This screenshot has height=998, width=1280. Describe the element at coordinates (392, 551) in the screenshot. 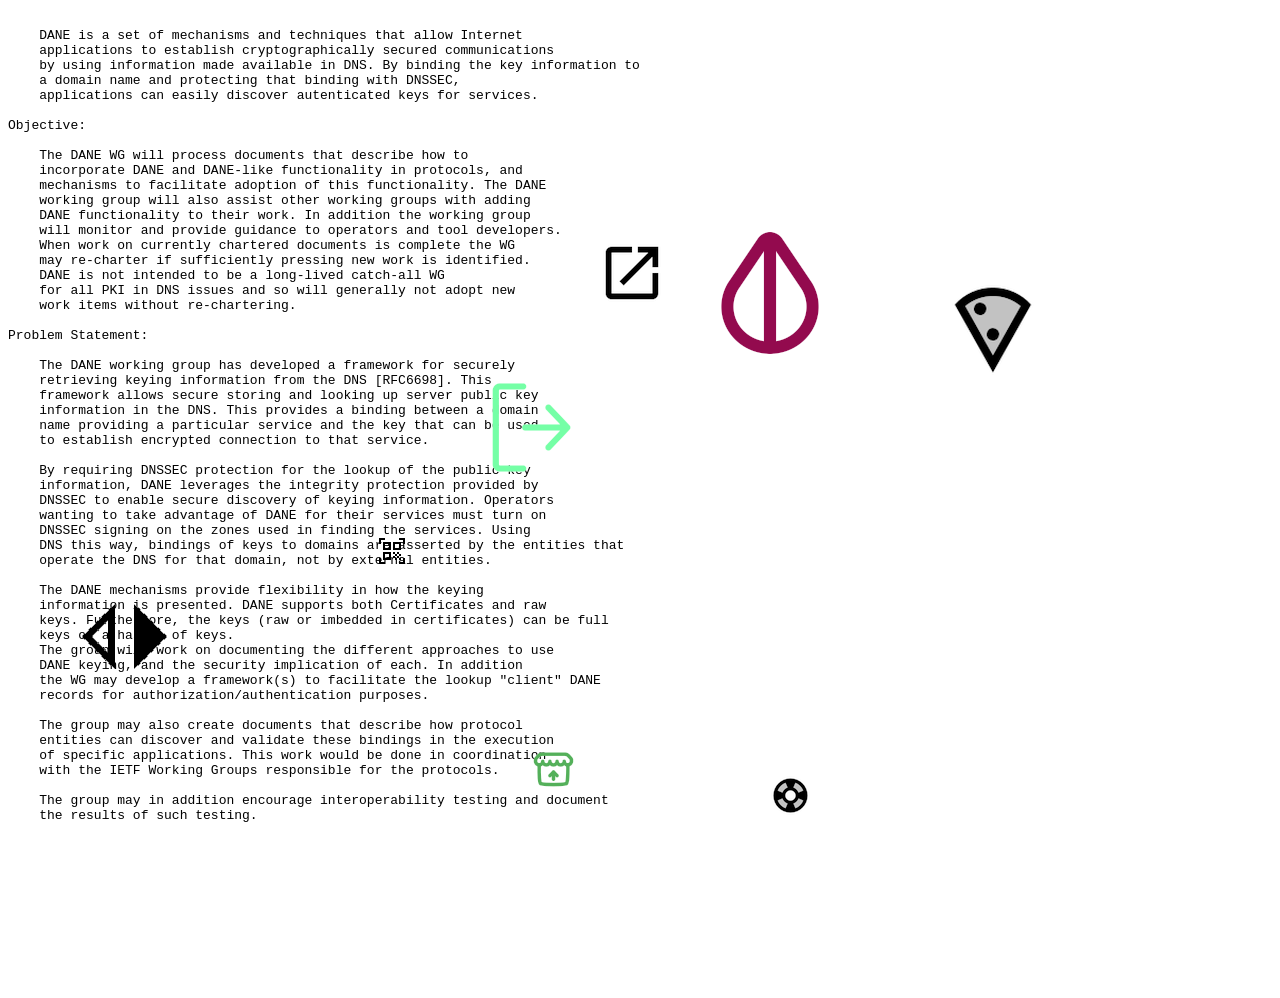

I see `scan a QR code` at that location.